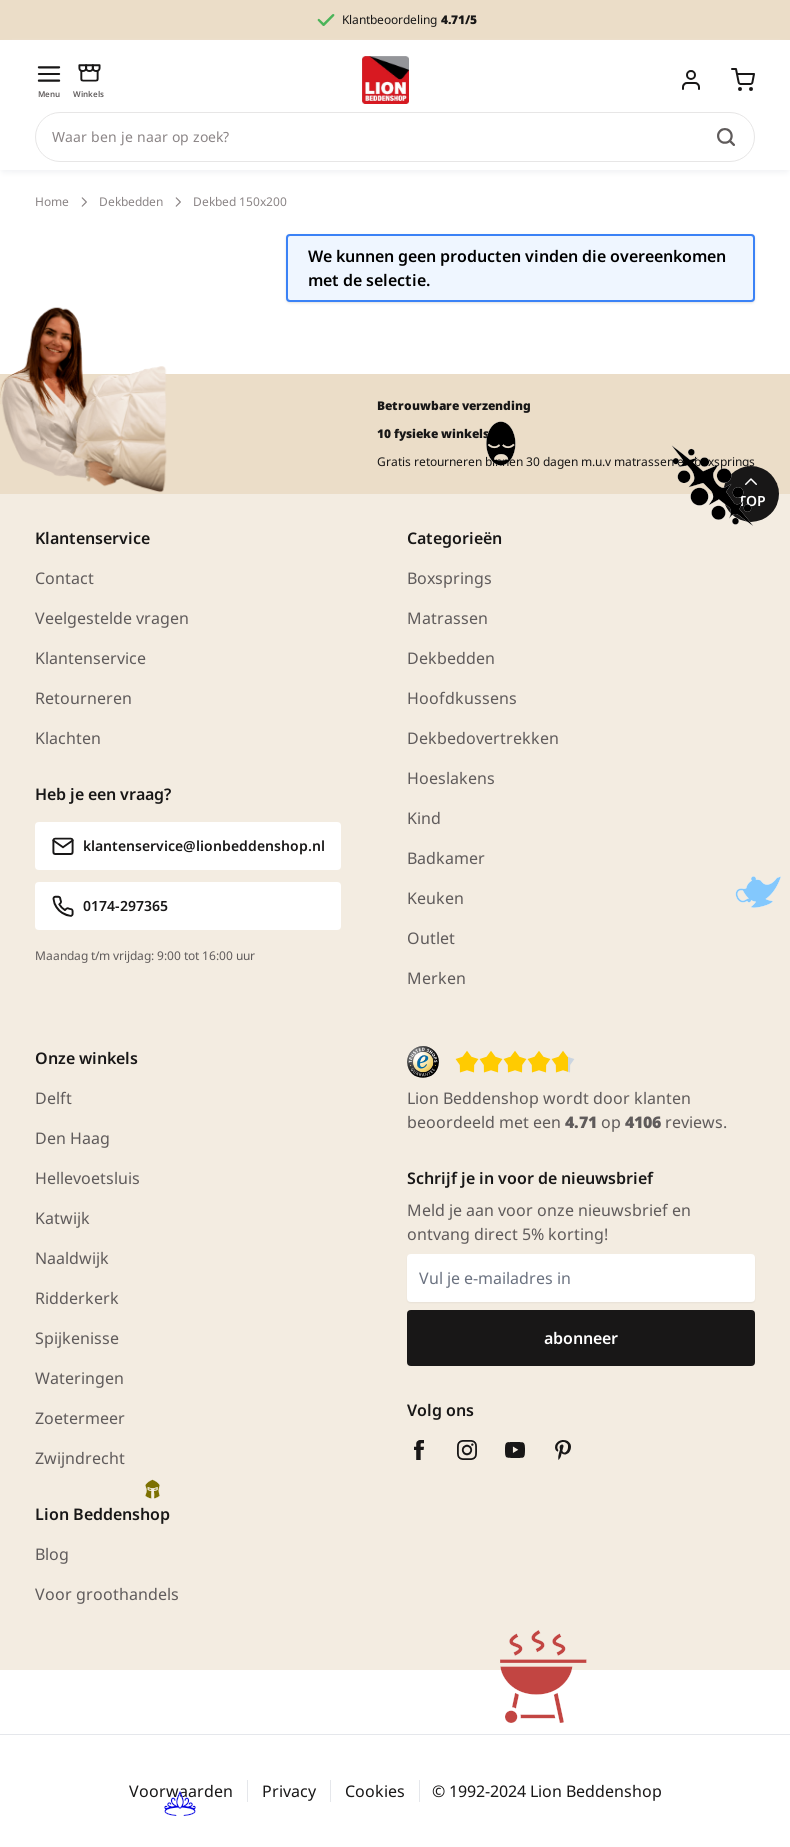  I want to click on indicates royalty or premium status, so click(180, 1806).